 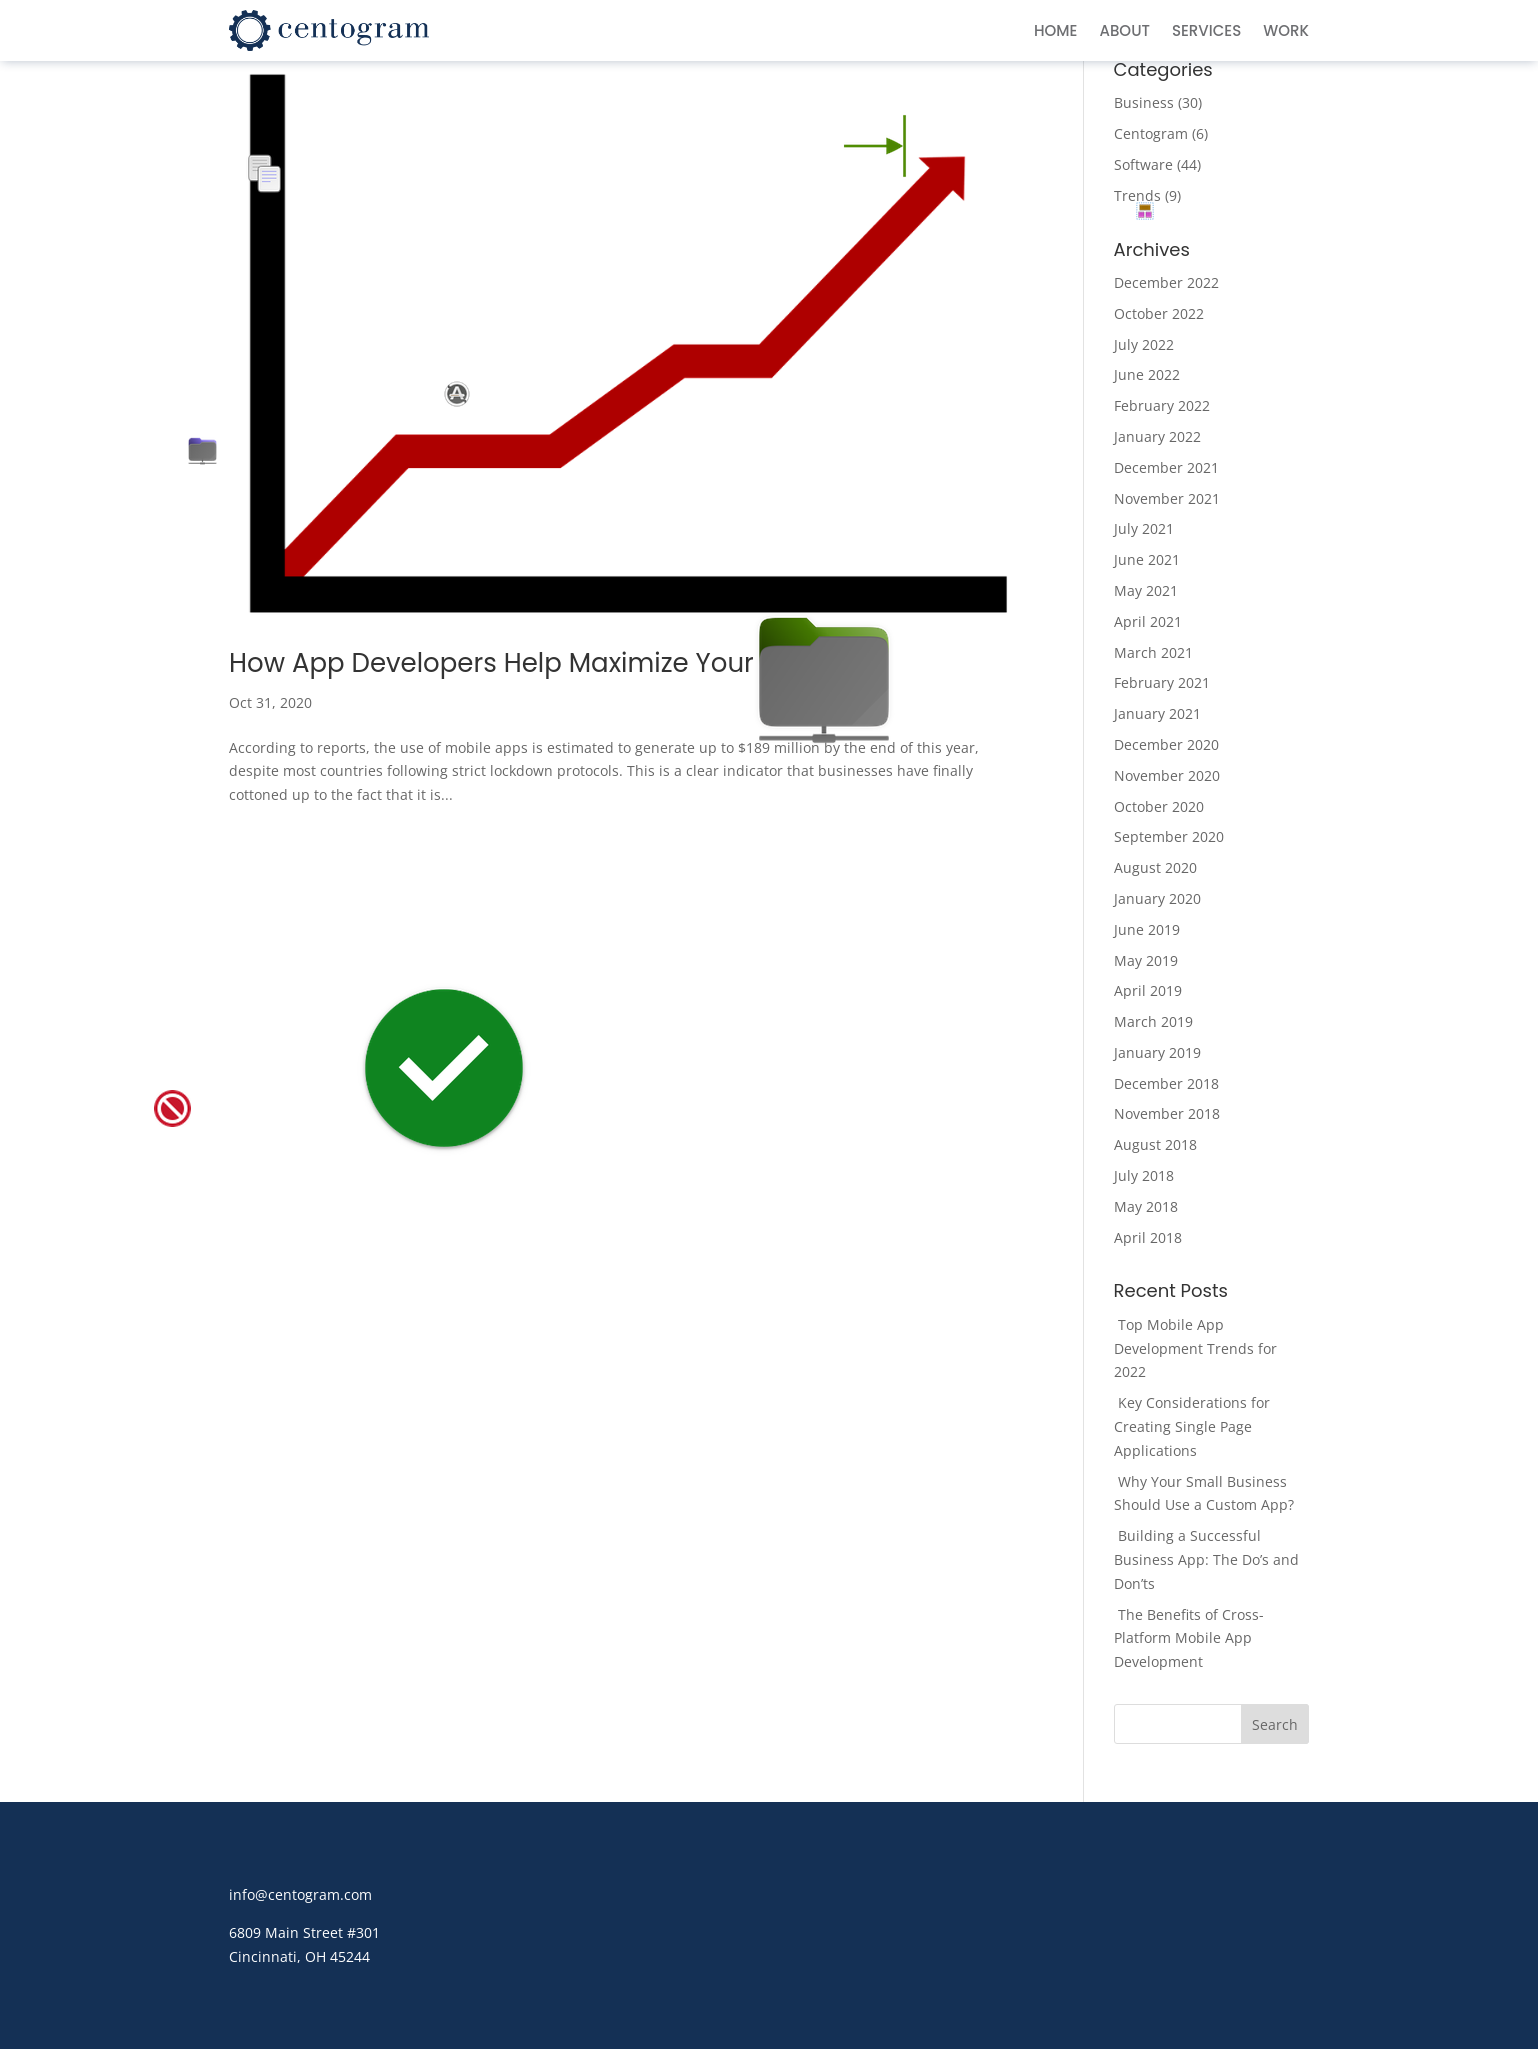 I want to click on open the software update application, so click(x=457, y=394).